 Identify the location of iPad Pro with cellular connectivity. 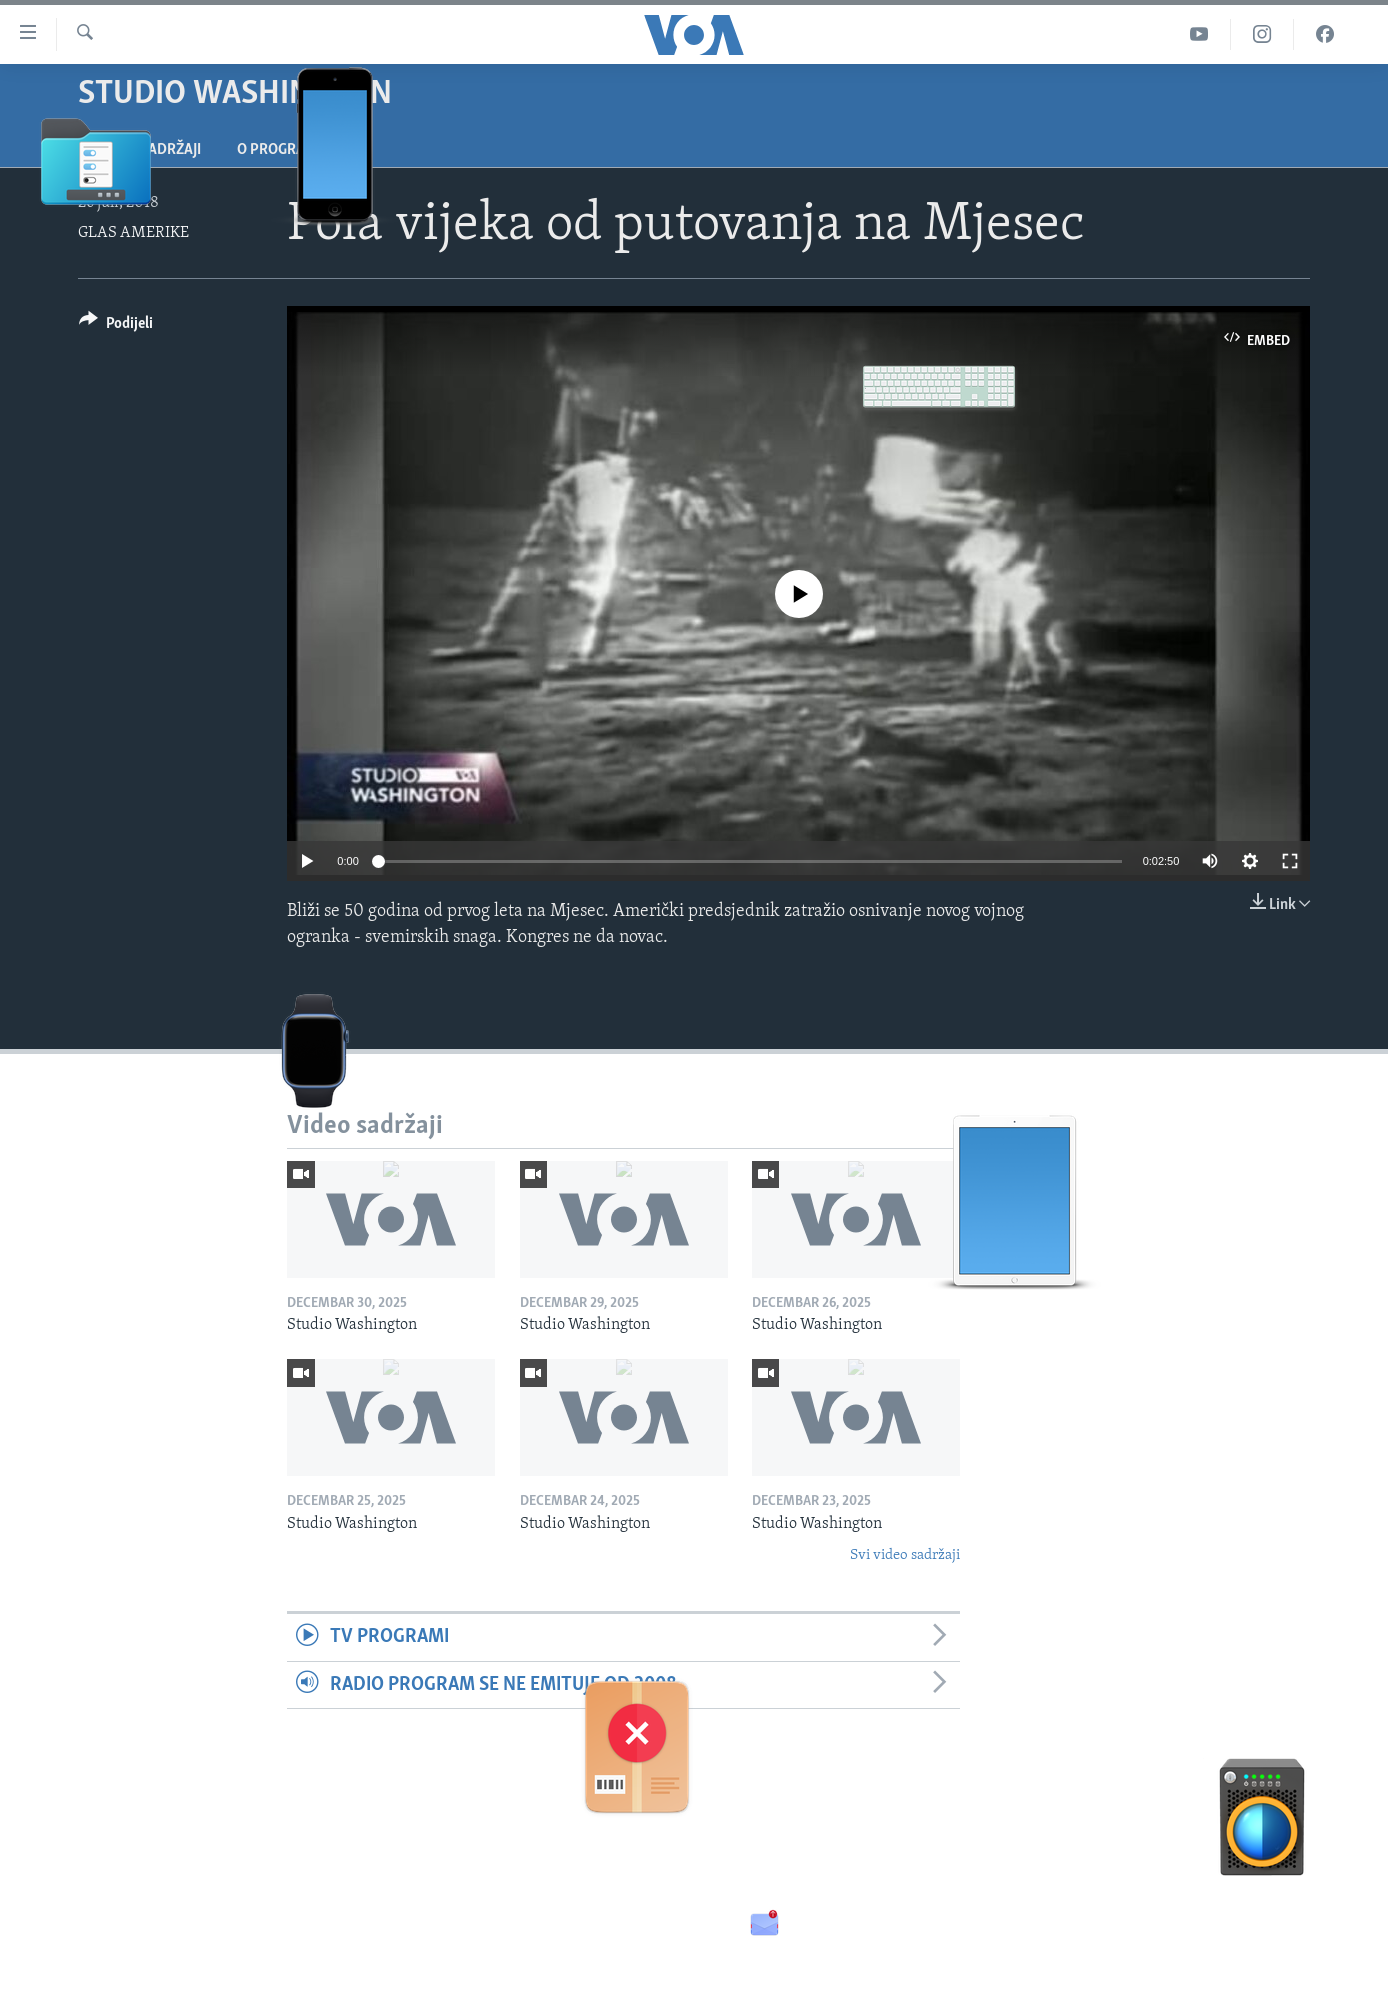
(1014, 1201).